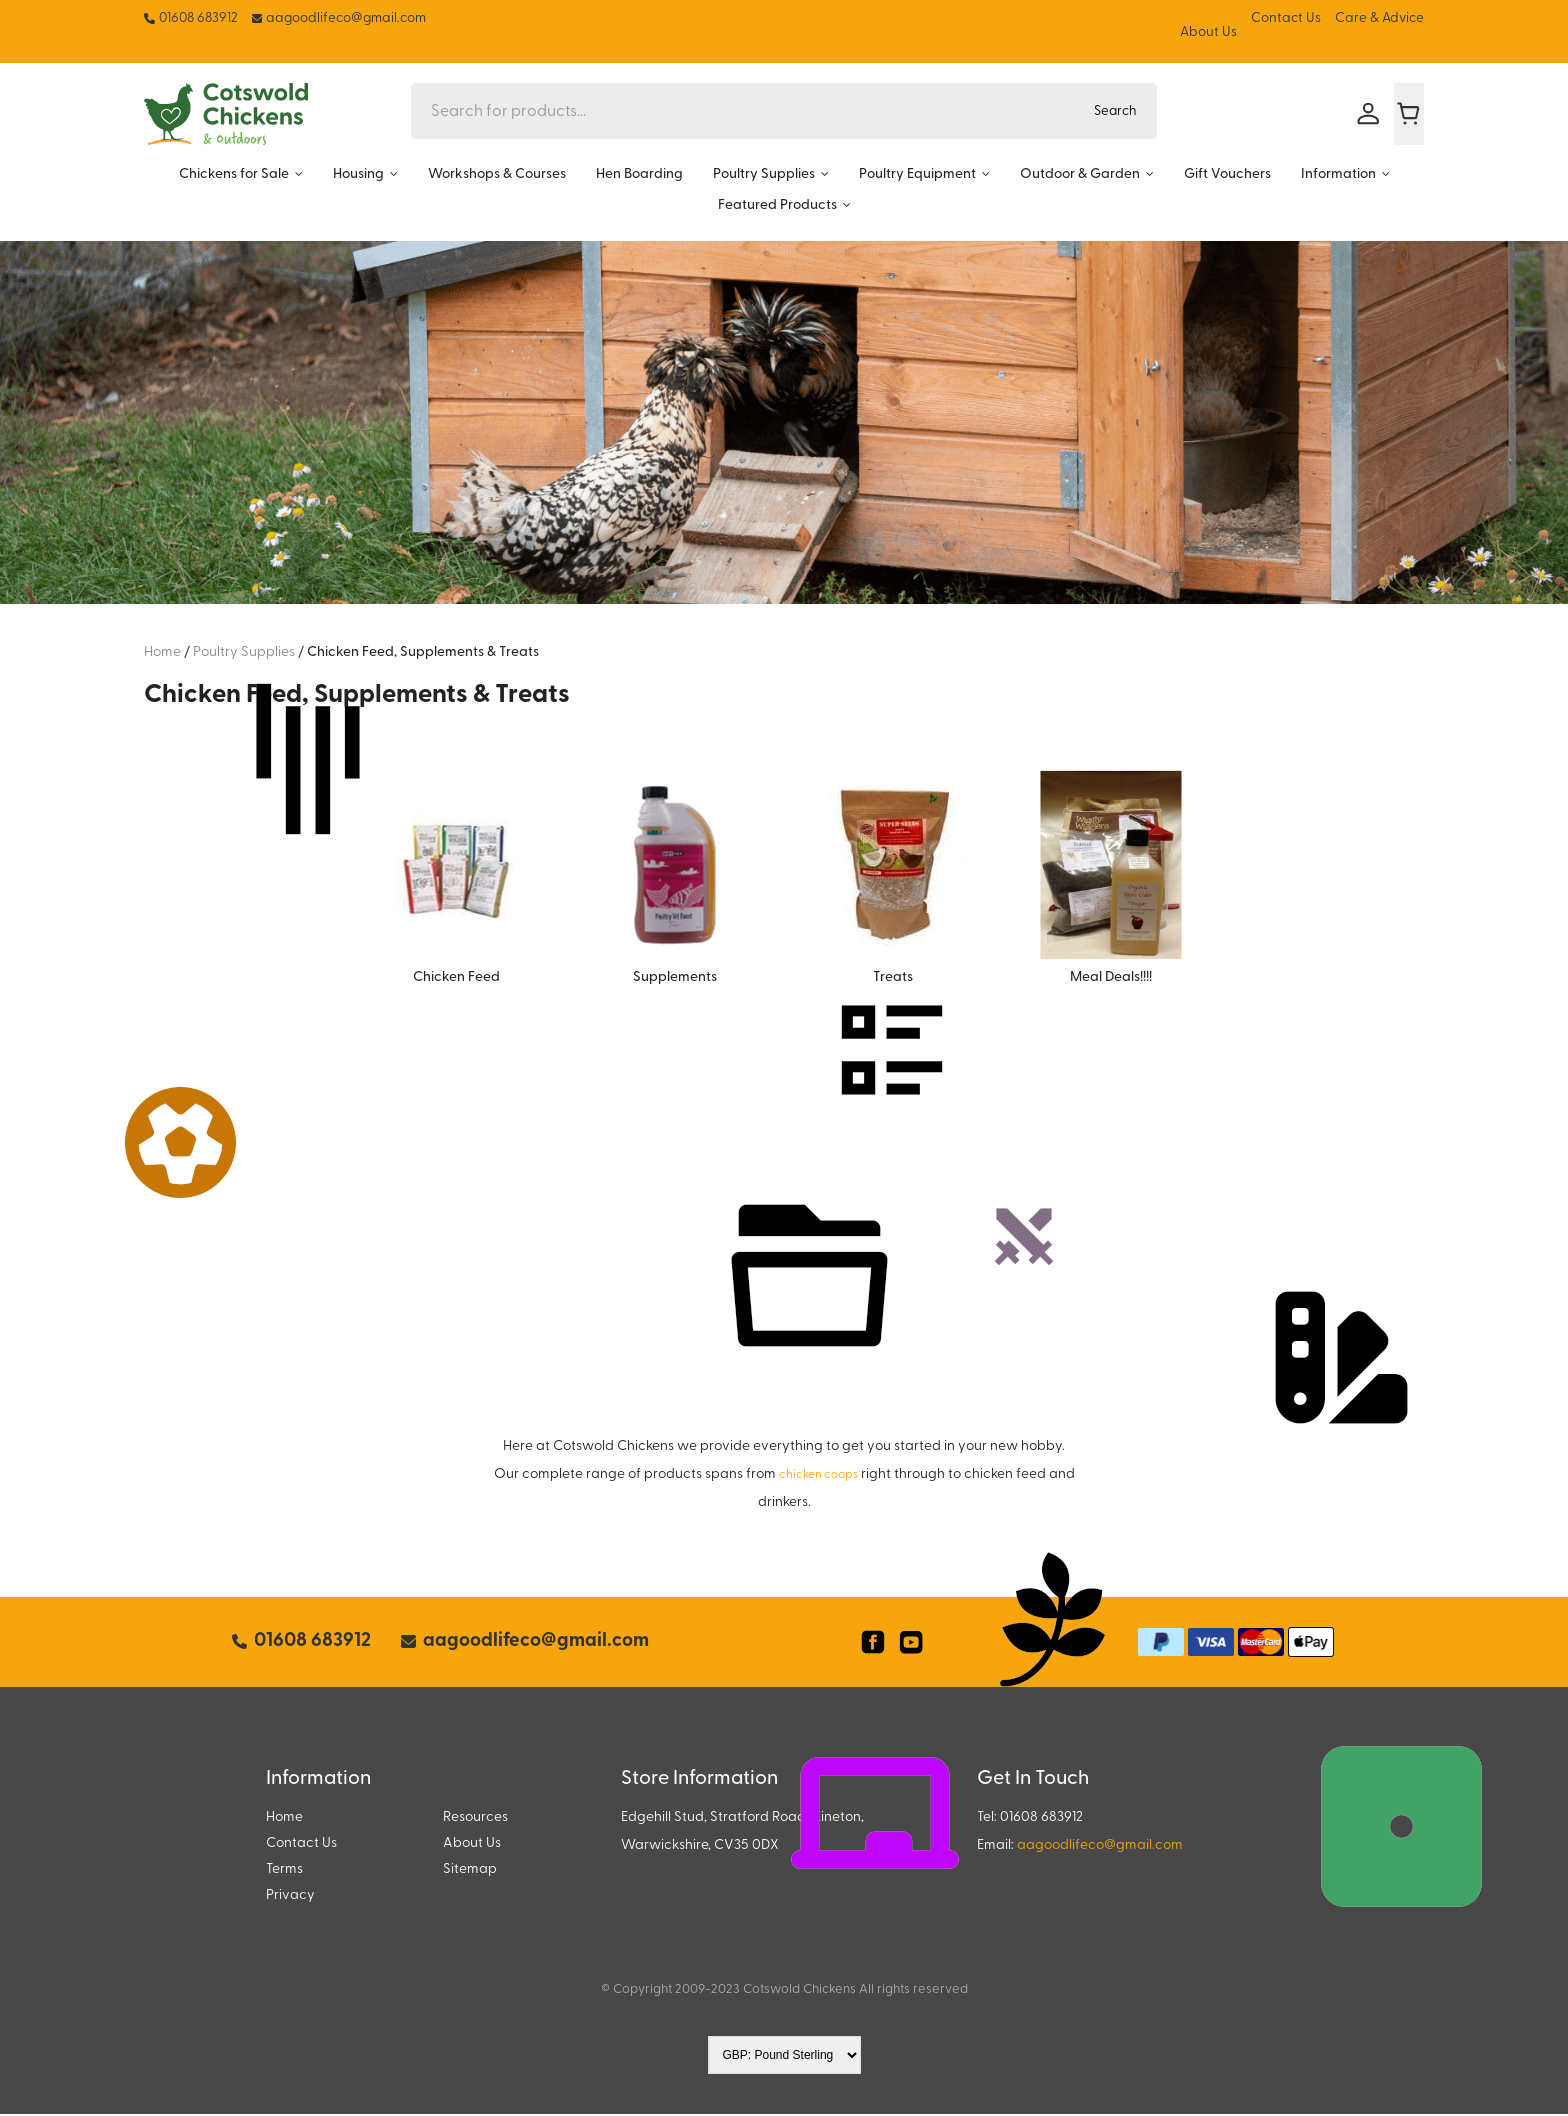  Describe the element at coordinates (1024, 1236) in the screenshot. I see `access game or battle features` at that location.